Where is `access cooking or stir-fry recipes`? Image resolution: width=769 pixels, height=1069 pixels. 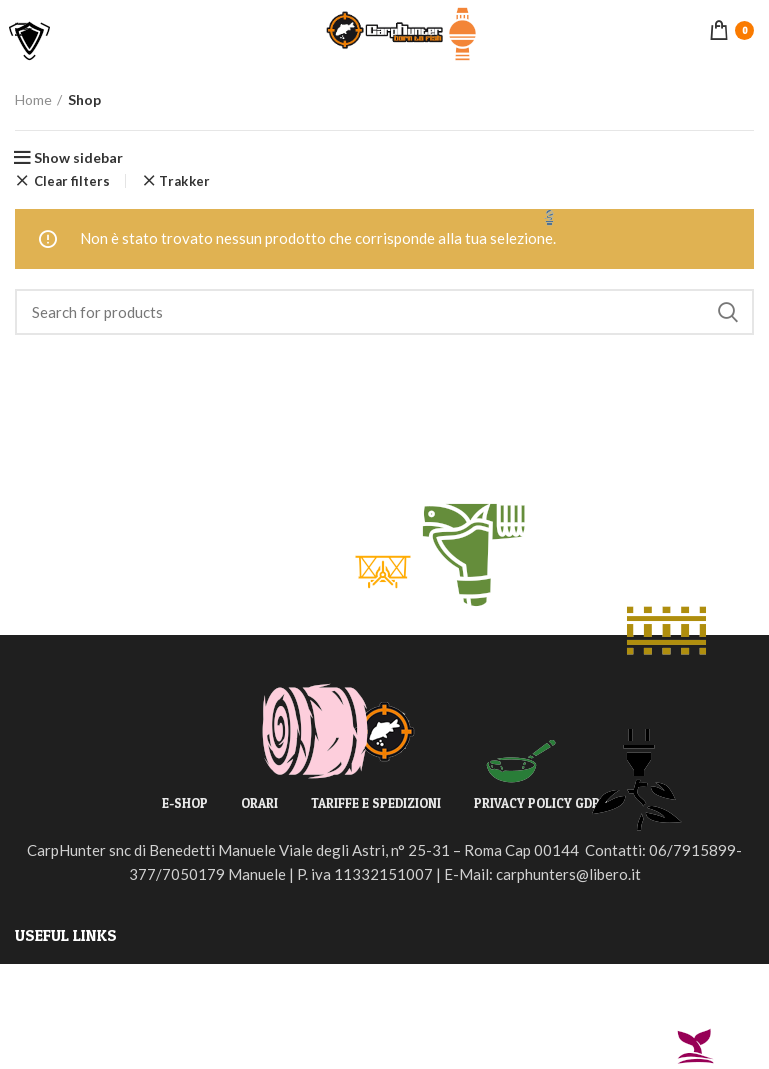
access cooking or stir-fry recipes is located at coordinates (521, 759).